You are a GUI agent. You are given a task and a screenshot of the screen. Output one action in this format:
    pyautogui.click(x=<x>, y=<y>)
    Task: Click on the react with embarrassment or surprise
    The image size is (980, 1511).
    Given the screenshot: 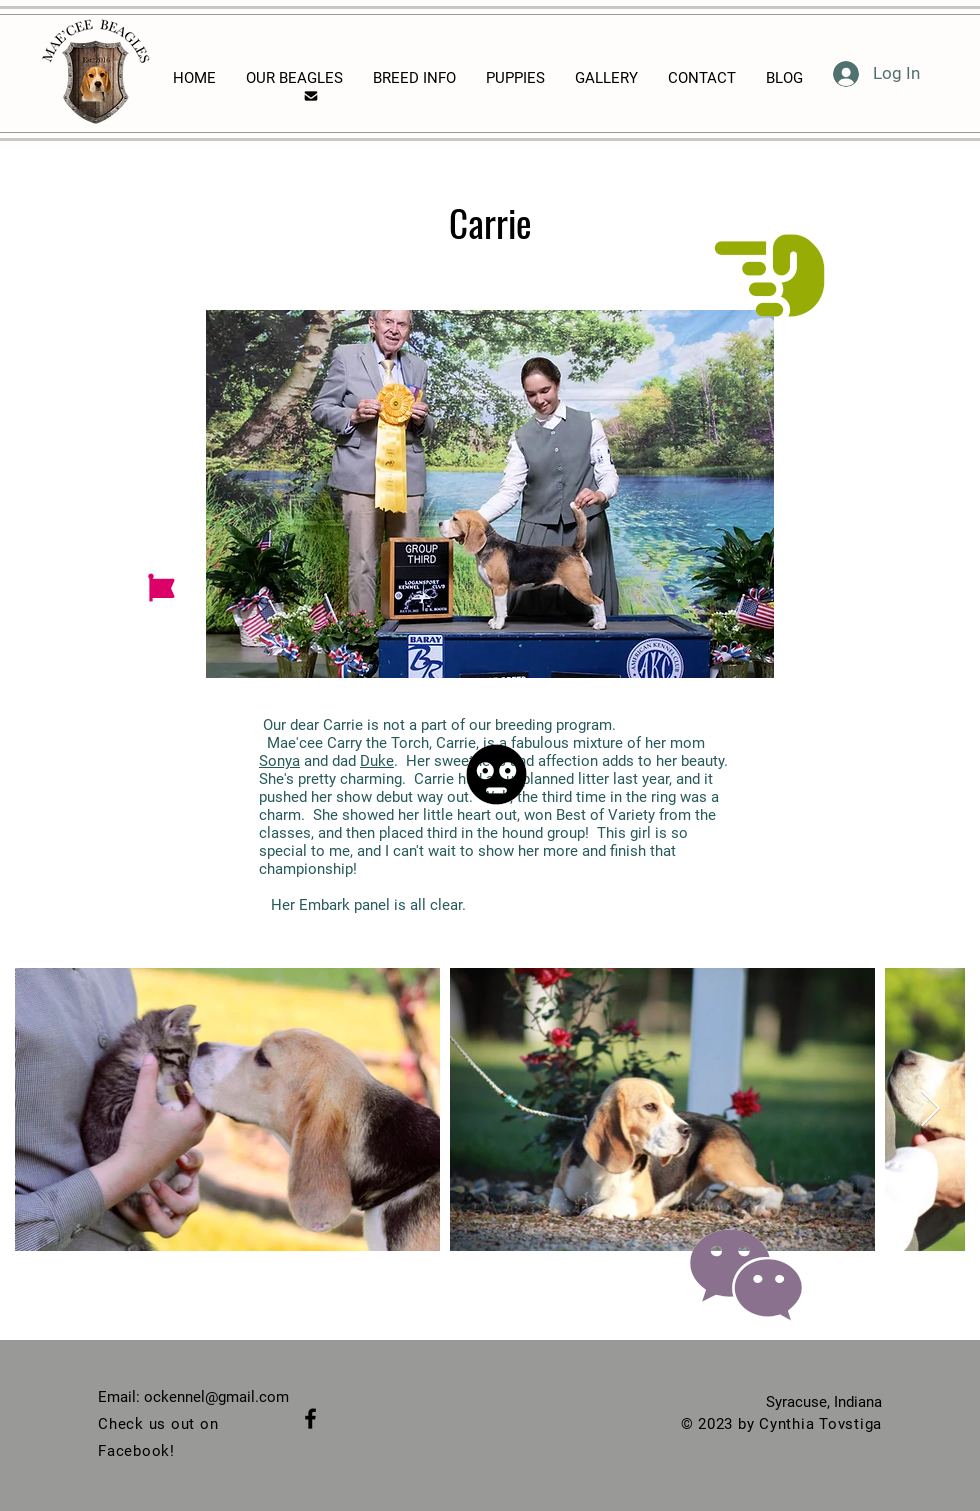 What is the action you would take?
    pyautogui.click(x=496, y=774)
    